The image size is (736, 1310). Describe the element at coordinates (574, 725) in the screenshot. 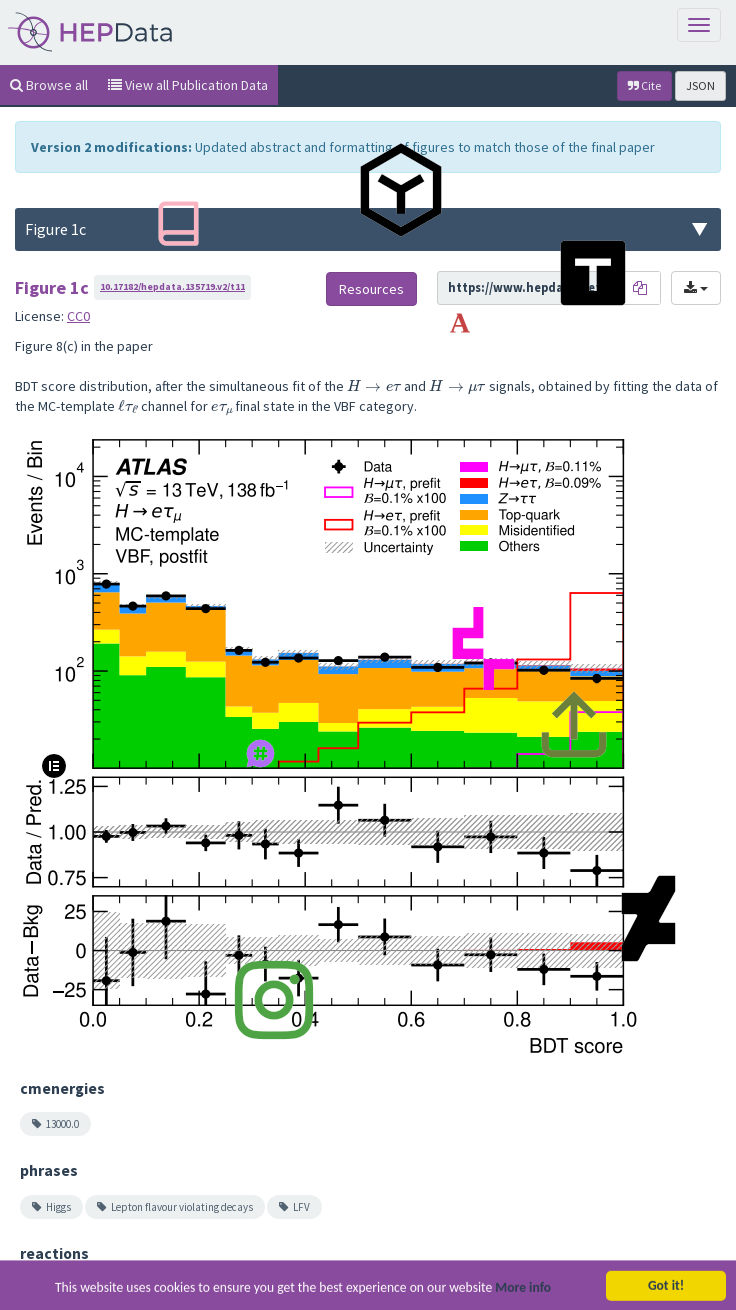

I see `share content with others` at that location.